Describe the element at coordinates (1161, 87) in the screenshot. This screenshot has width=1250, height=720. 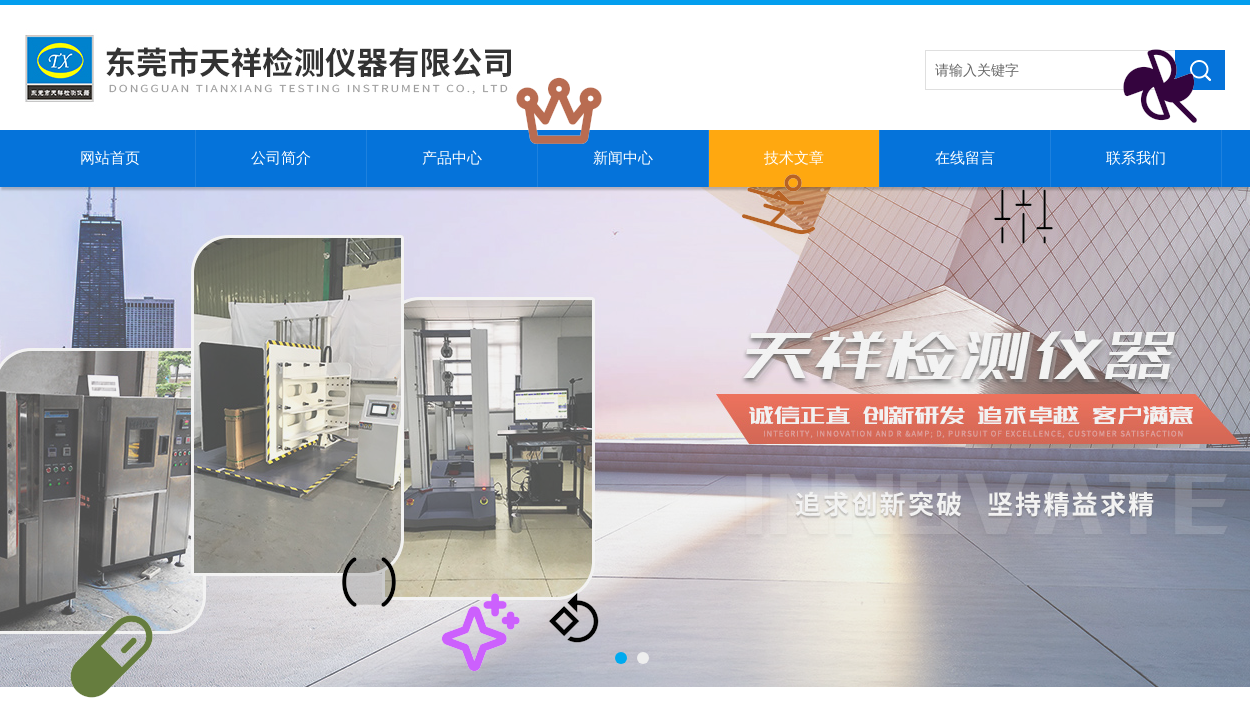
I see `decorative or playful element indicating a fun/casual feature` at that location.